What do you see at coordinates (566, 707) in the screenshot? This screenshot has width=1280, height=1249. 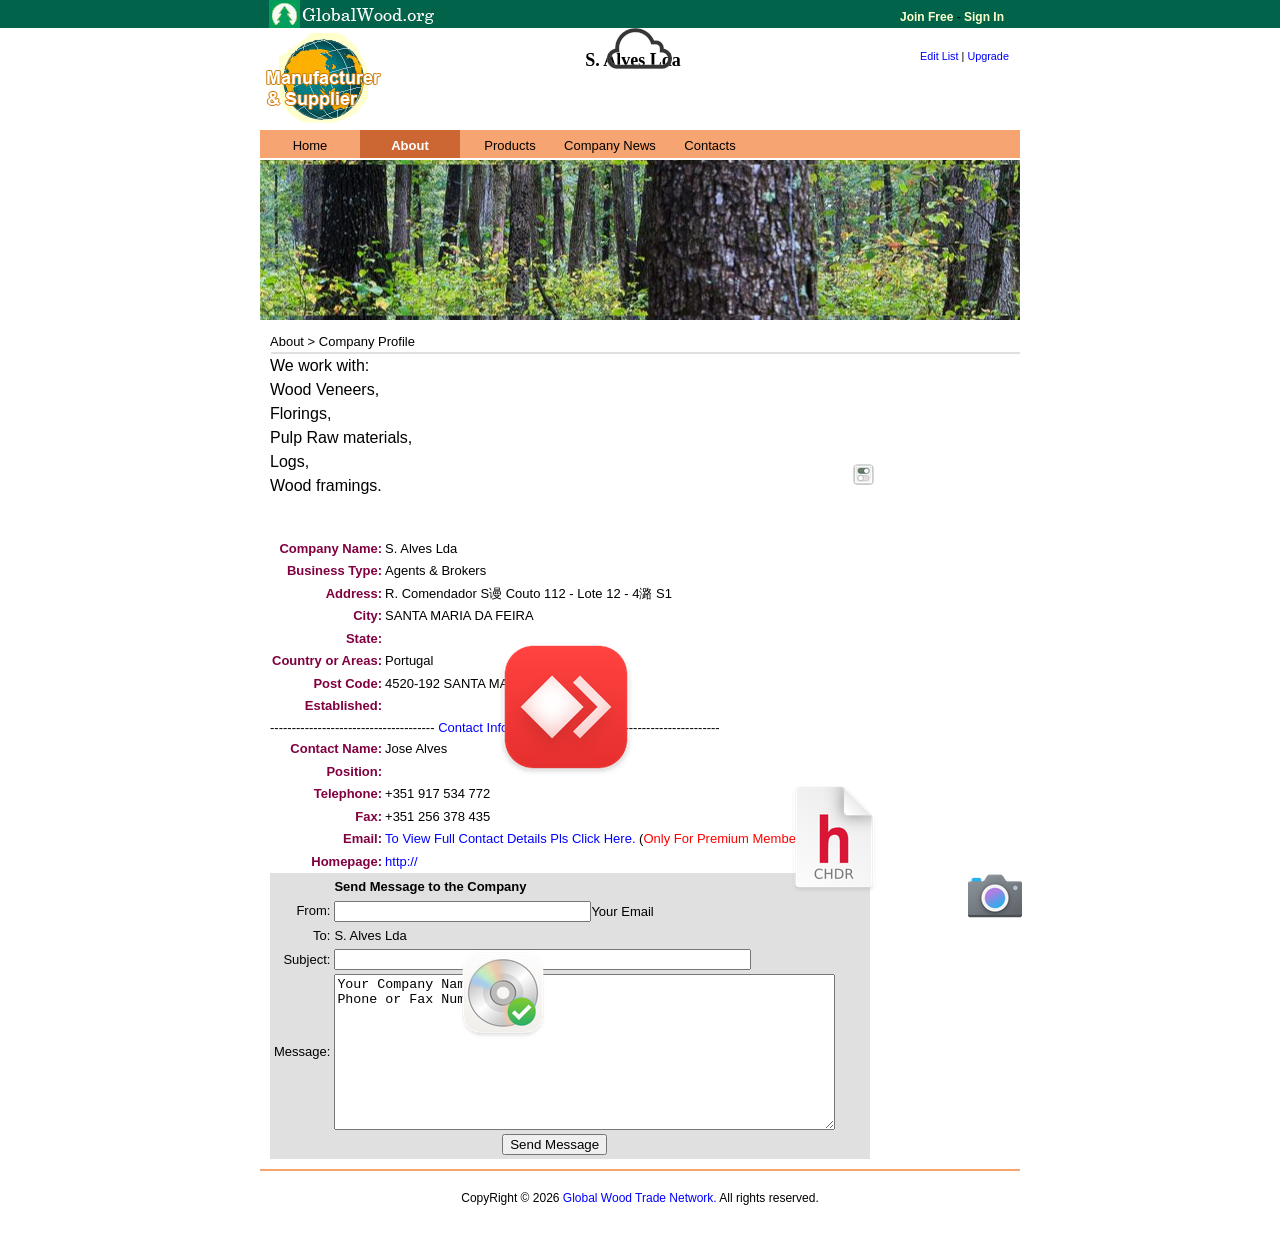 I see `open anydesk remote desktop application` at bounding box center [566, 707].